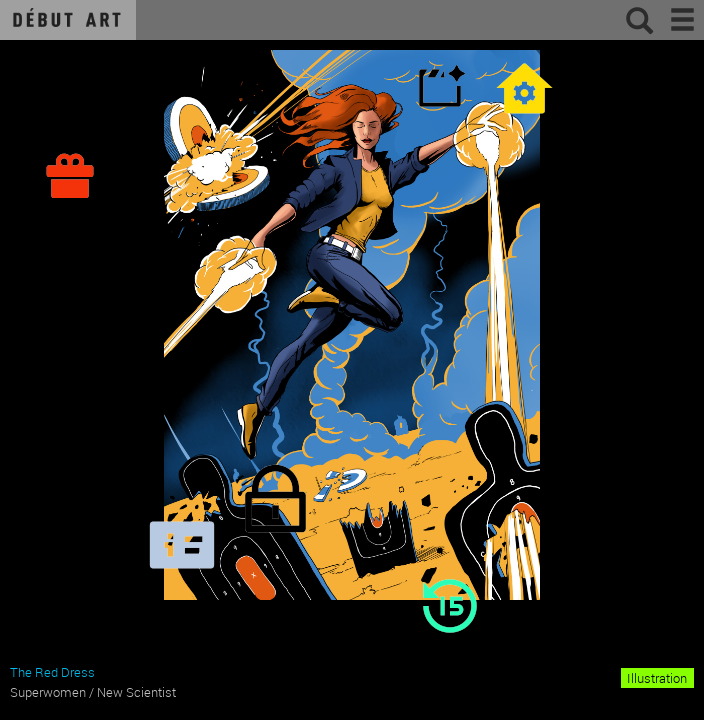 The height and width of the screenshot is (720, 704). I want to click on view contact or business card details, so click(182, 545).